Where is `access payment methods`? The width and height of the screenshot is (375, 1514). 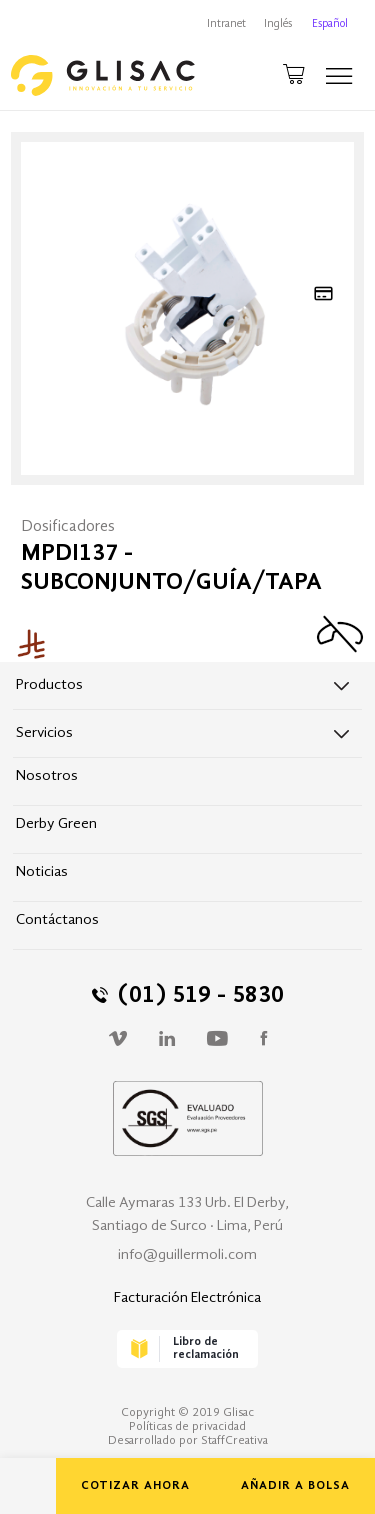
access payment methods is located at coordinates (323, 293).